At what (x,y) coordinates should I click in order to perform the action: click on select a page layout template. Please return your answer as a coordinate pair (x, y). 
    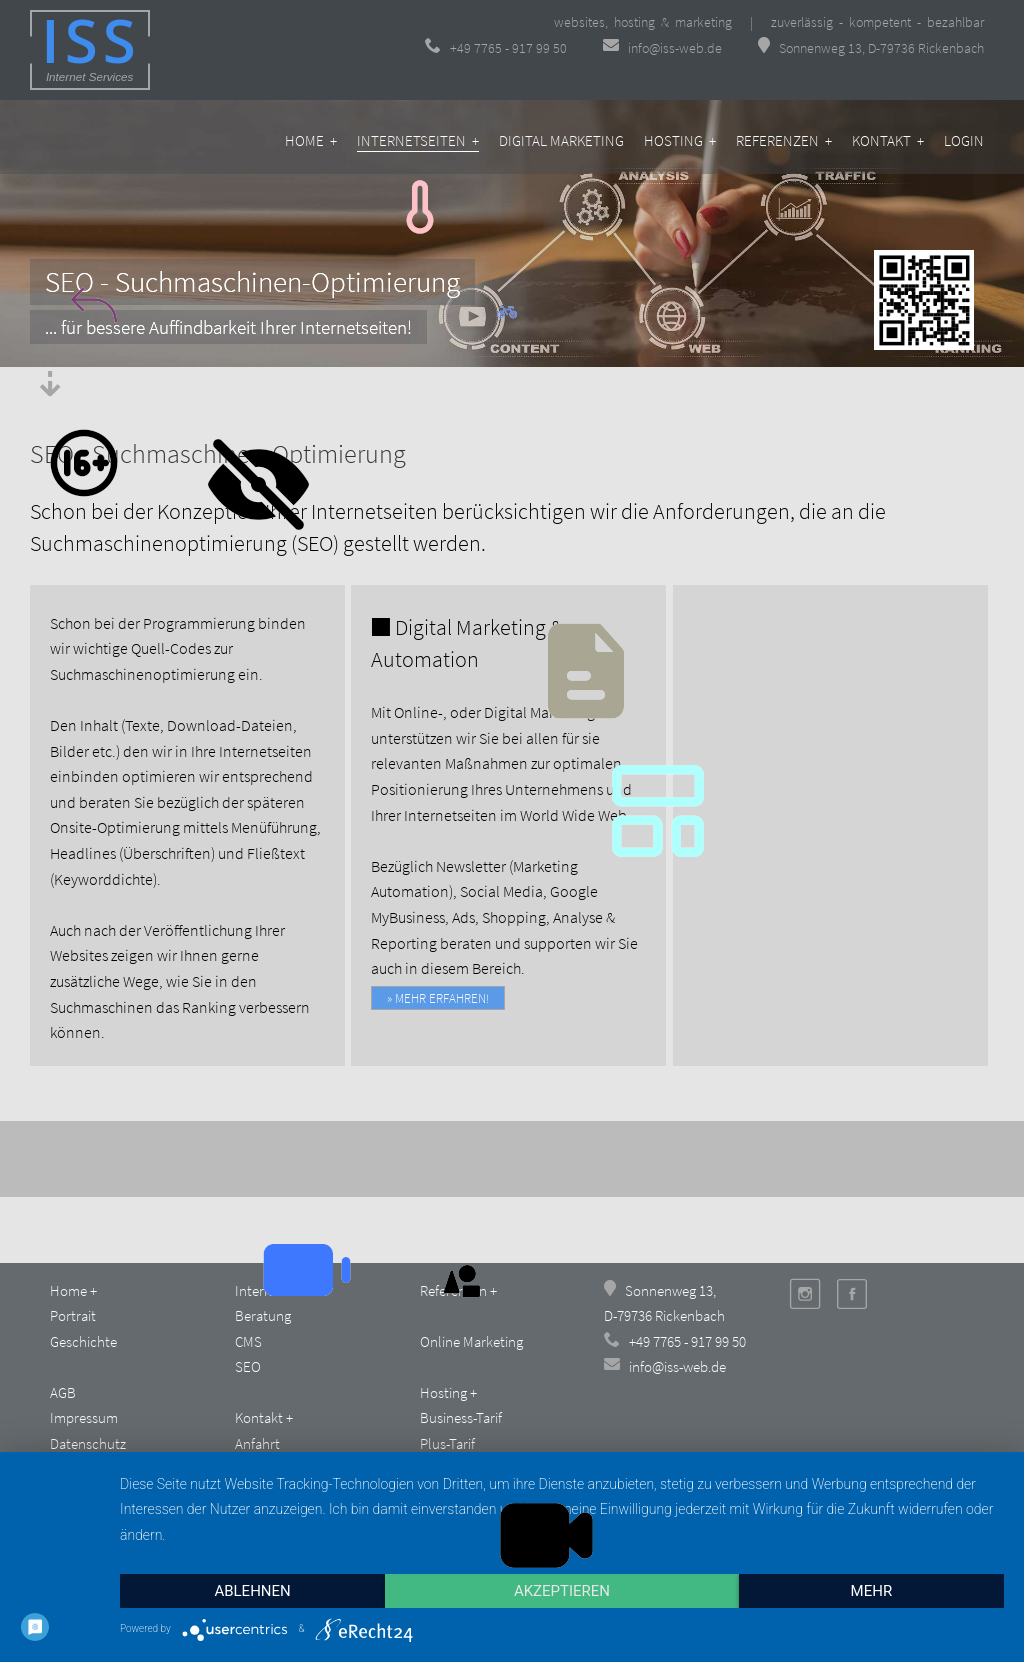
    Looking at the image, I should click on (658, 811).